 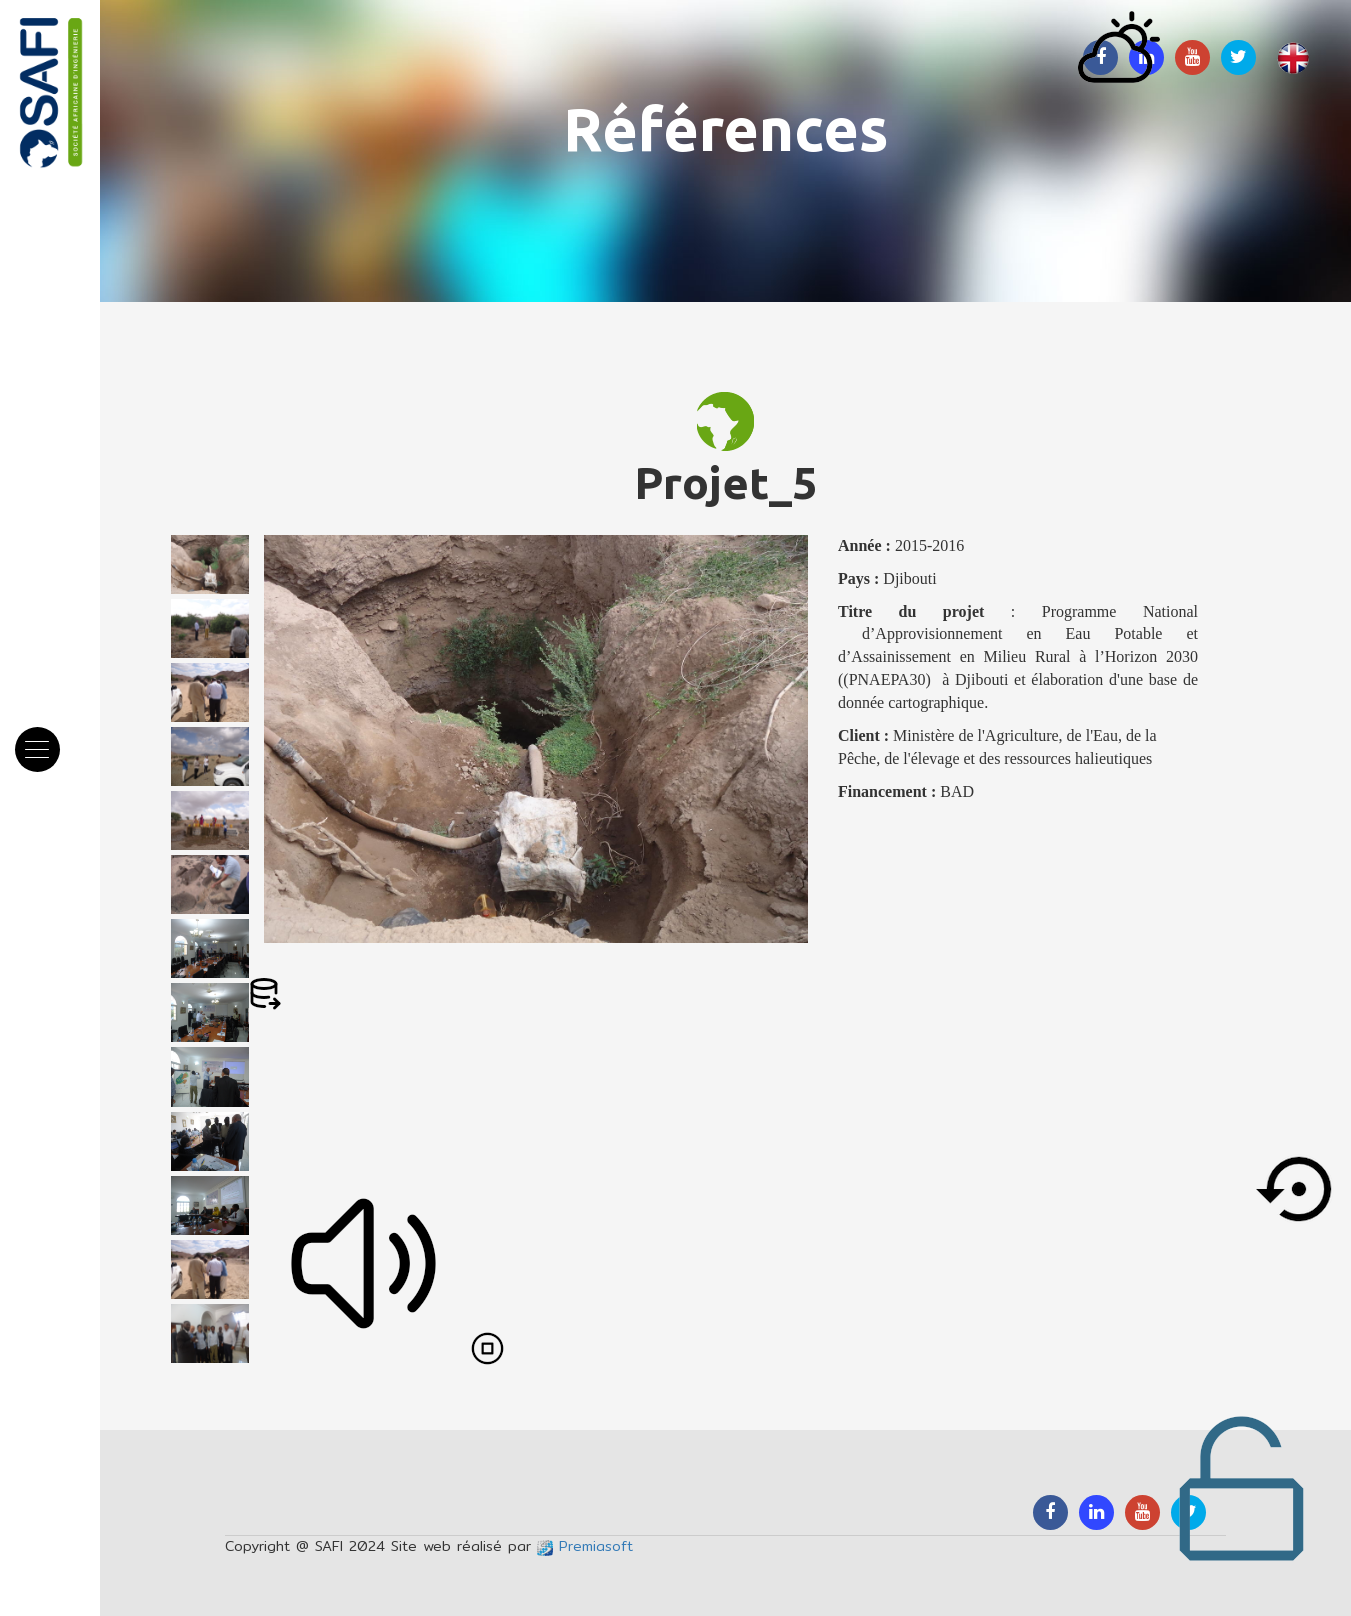 I want to click on indicates partly cloudy weather conditions, so click(x=1119, y=47).